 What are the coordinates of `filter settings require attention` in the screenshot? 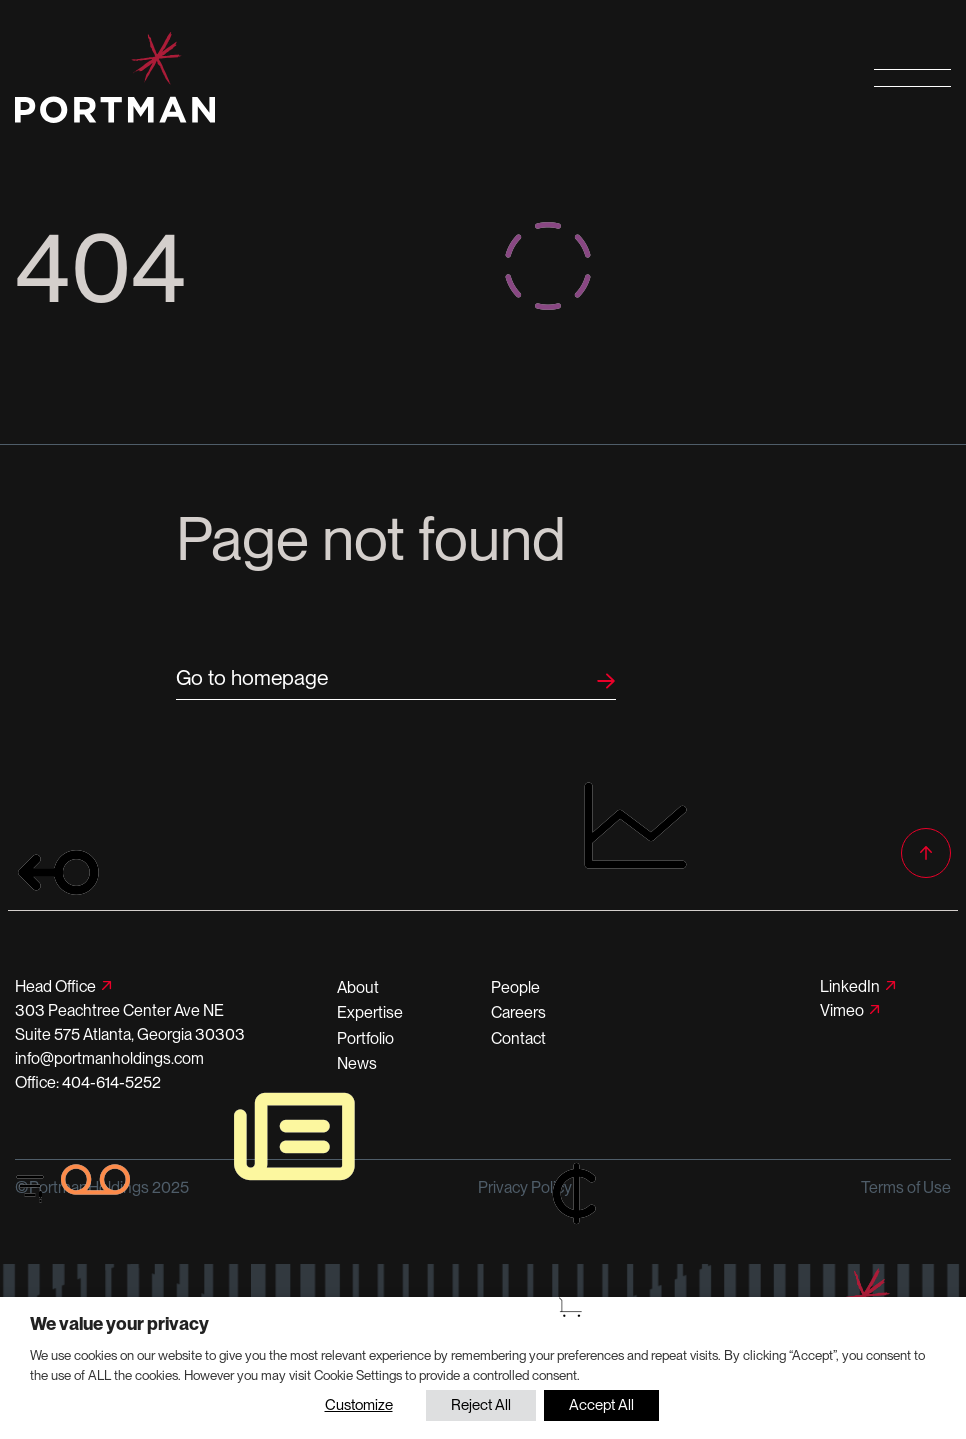 It's located at (30, 1186).